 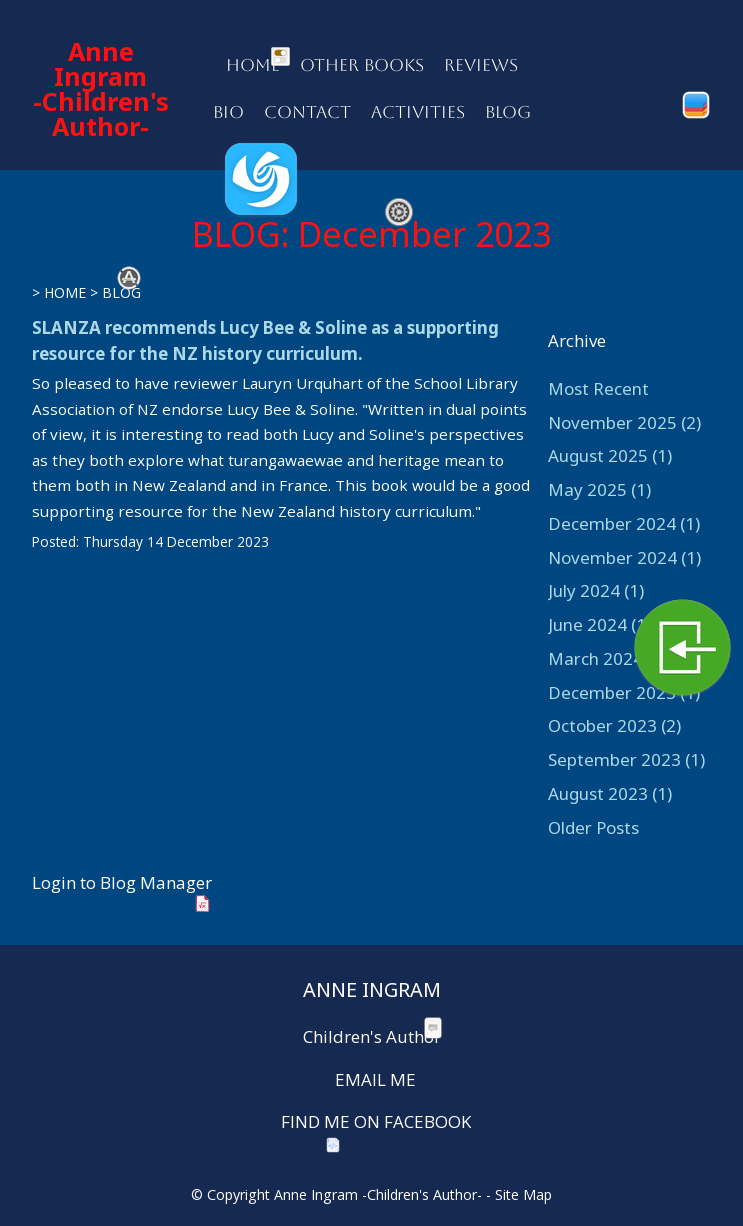 What do you see at coordinates (333, 1145) in the screenshot?
I see `an html template file` at bounding box center [333, 1145].